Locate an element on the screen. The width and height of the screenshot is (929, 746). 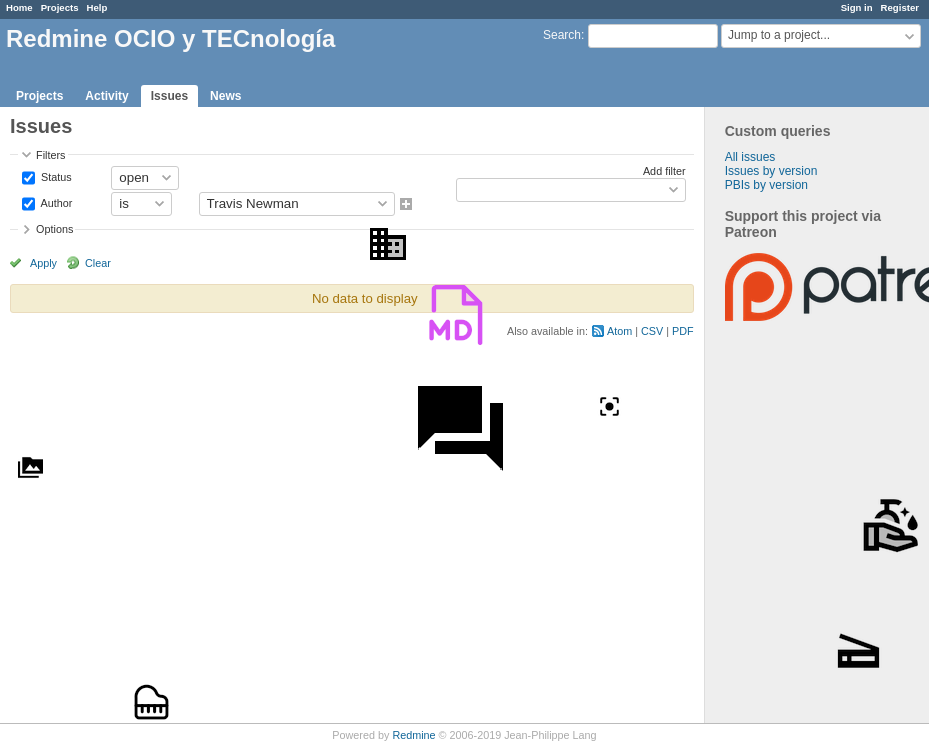
center focus point for camera or image capture is located at coordinates (609, 406).